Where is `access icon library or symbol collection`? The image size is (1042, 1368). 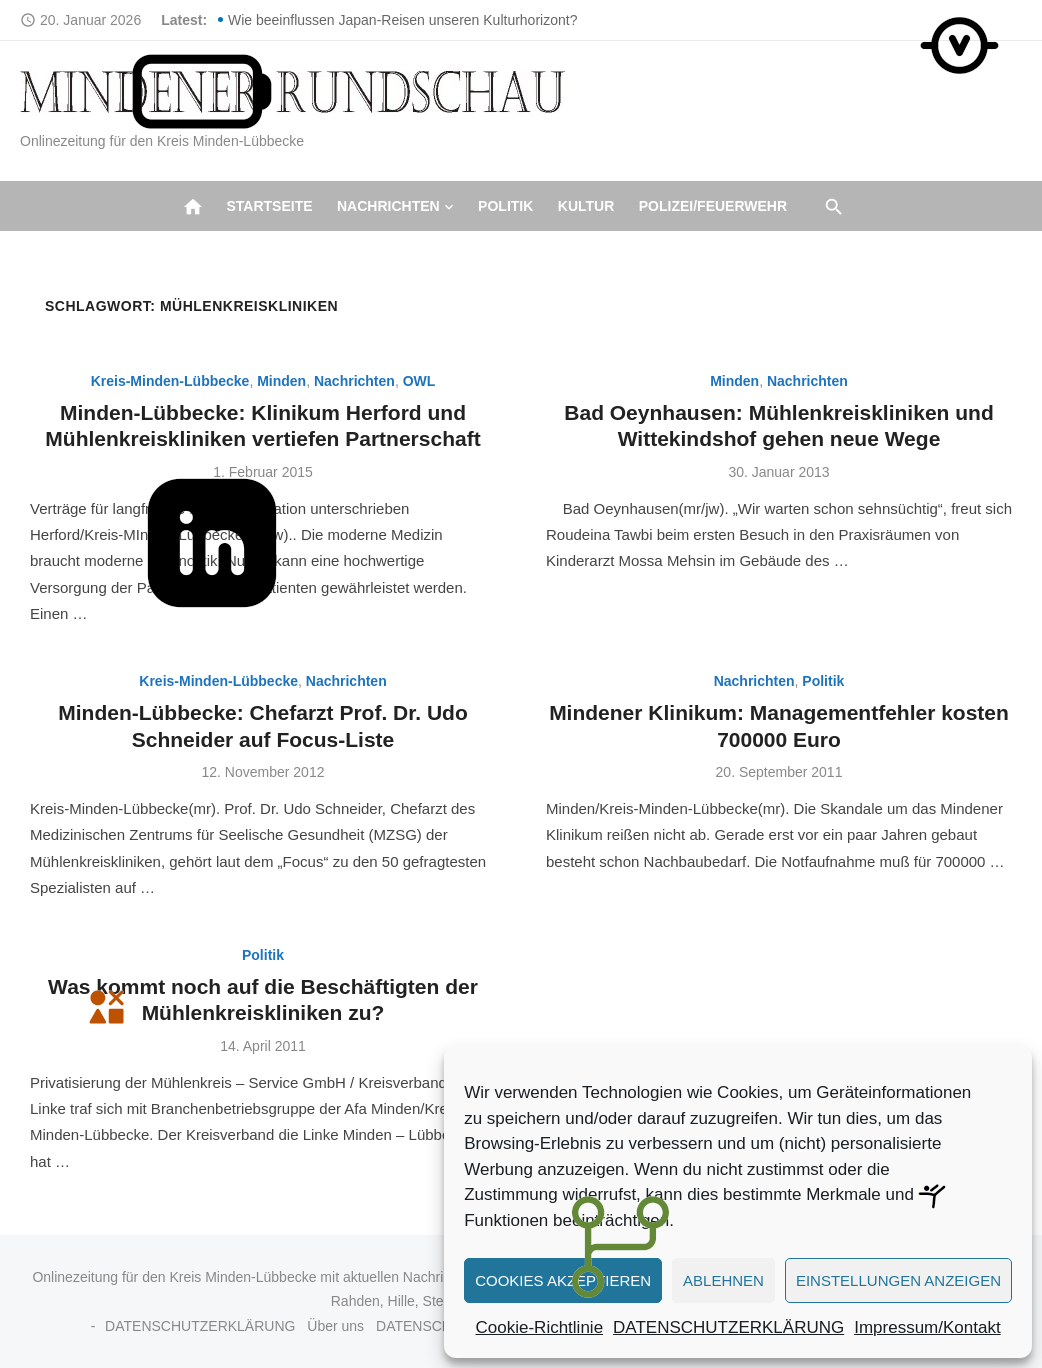
access icon library or symbol collection is located at coordinates (107, 1007).